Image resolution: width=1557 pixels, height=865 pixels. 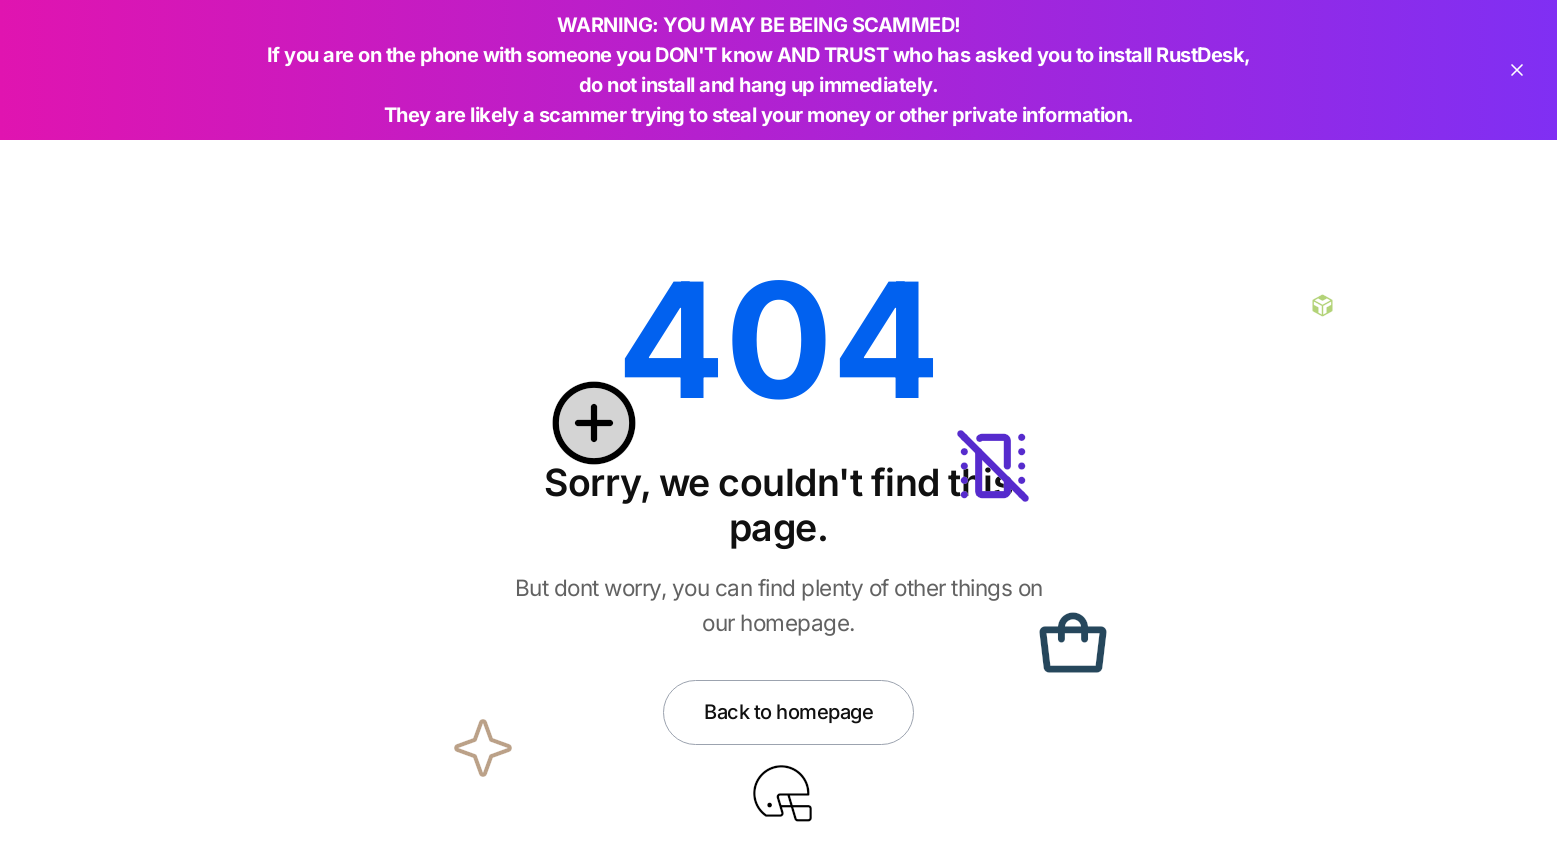 I want to click on access football or sports content, so click(x=782, y=794).